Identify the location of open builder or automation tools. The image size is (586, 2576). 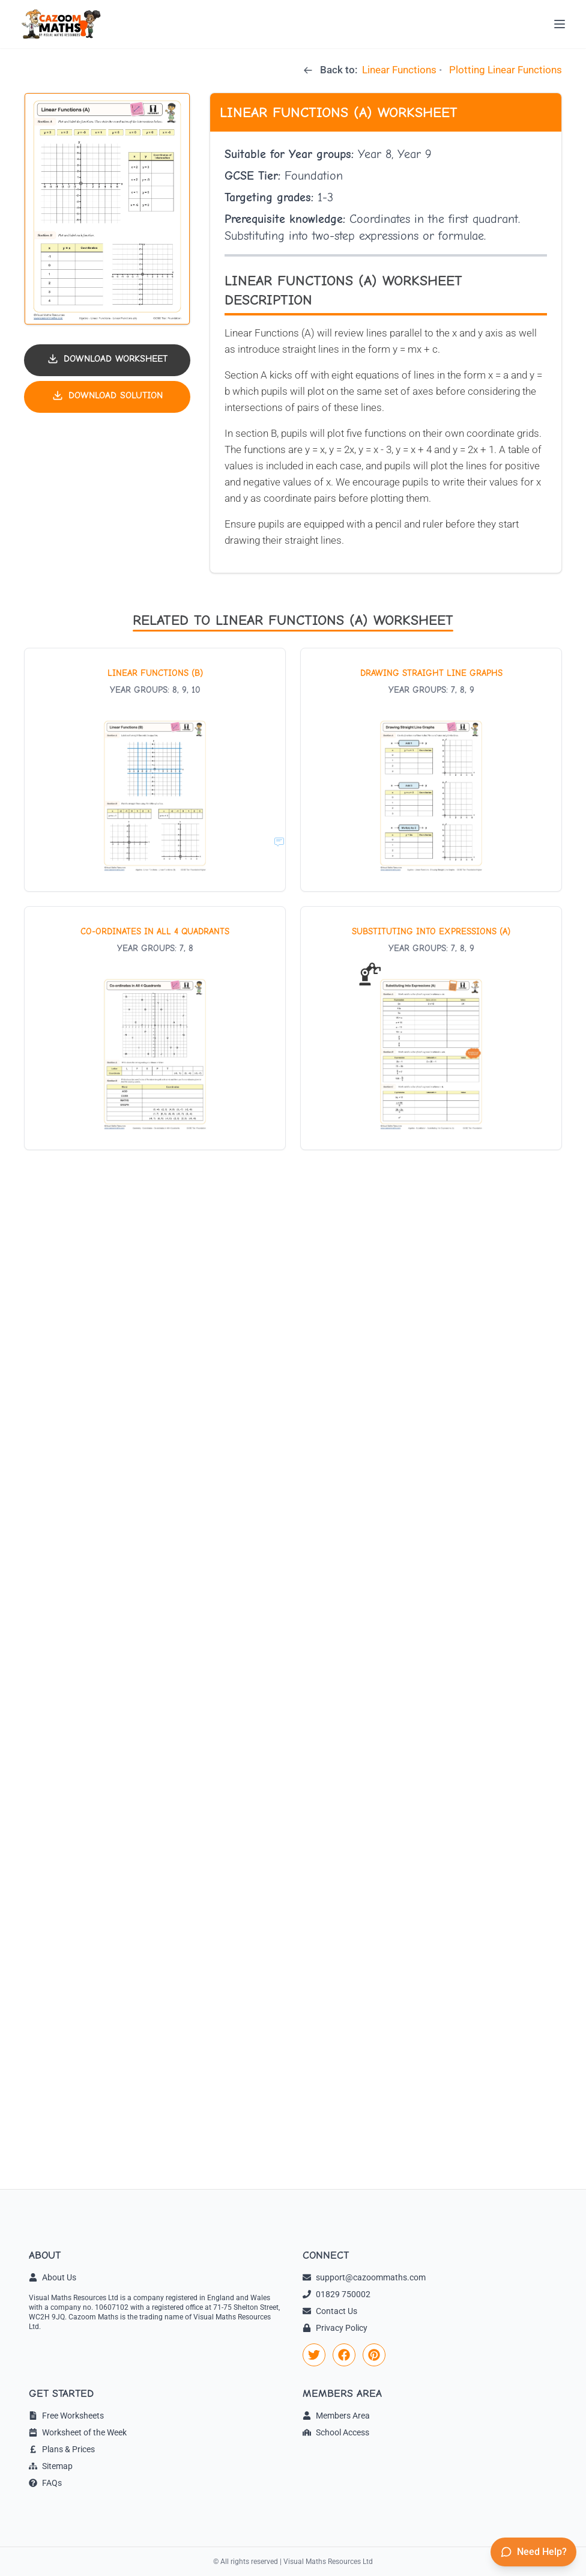
(369, 974).